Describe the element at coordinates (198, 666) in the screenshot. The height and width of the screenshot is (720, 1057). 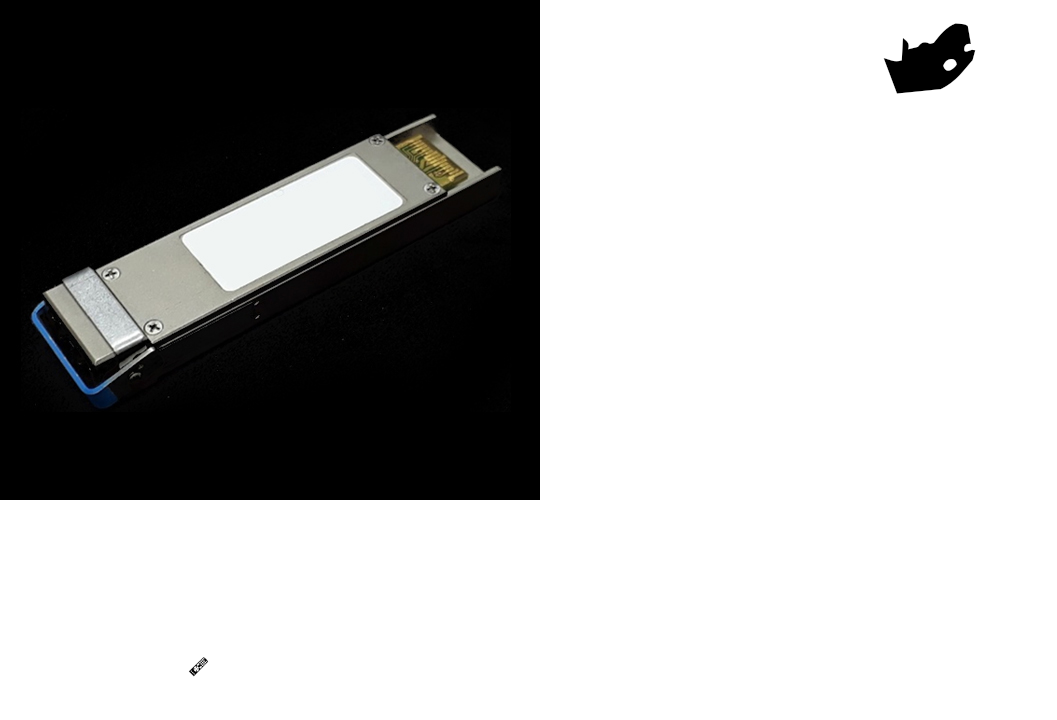
I see `access remote control features` at that location.